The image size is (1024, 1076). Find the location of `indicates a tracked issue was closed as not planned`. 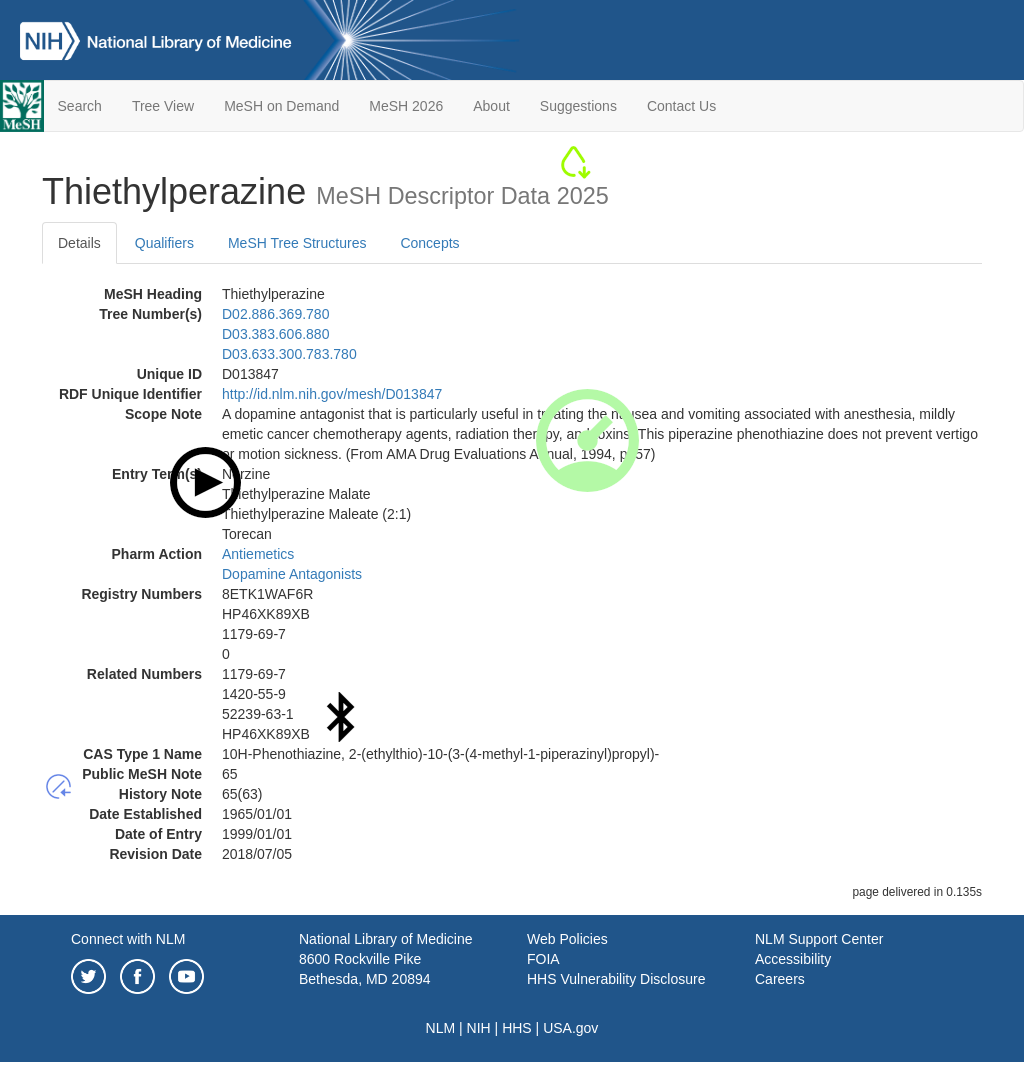

indicates a tracked issue was closed as not planned is located at coordinates (58, 786).